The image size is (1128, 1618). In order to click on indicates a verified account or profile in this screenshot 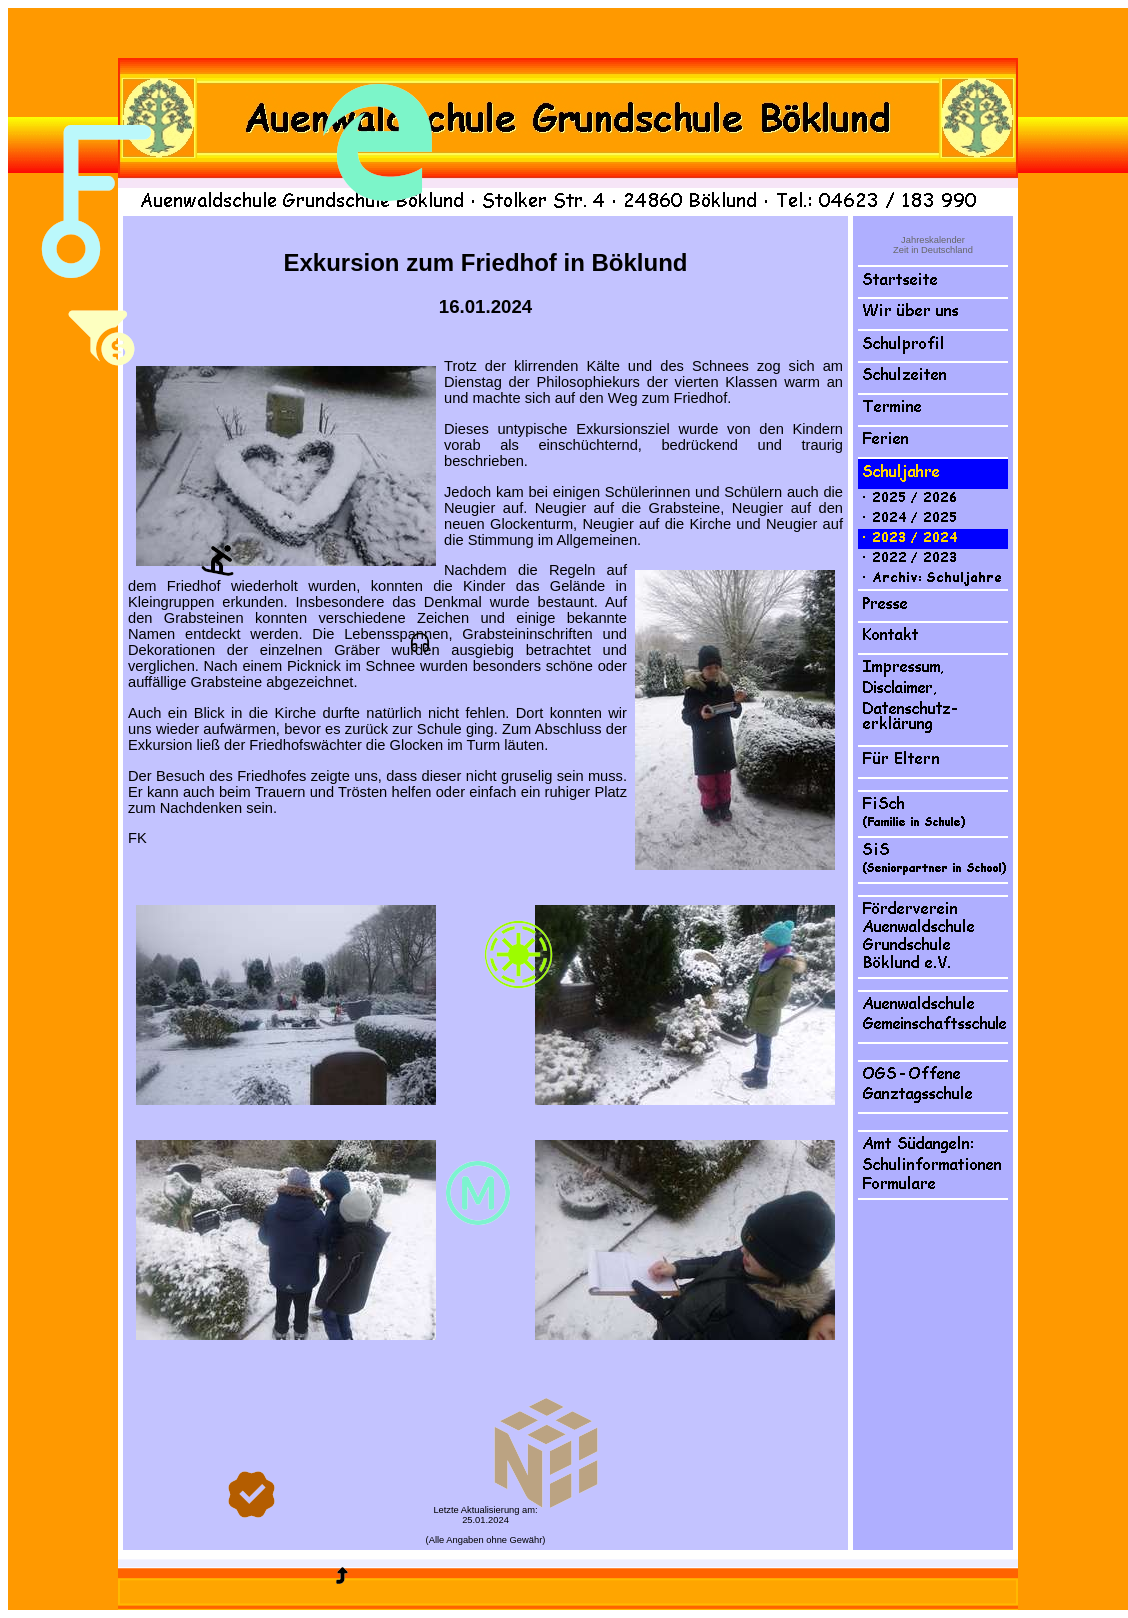, I will do `click(251, 1494)`.